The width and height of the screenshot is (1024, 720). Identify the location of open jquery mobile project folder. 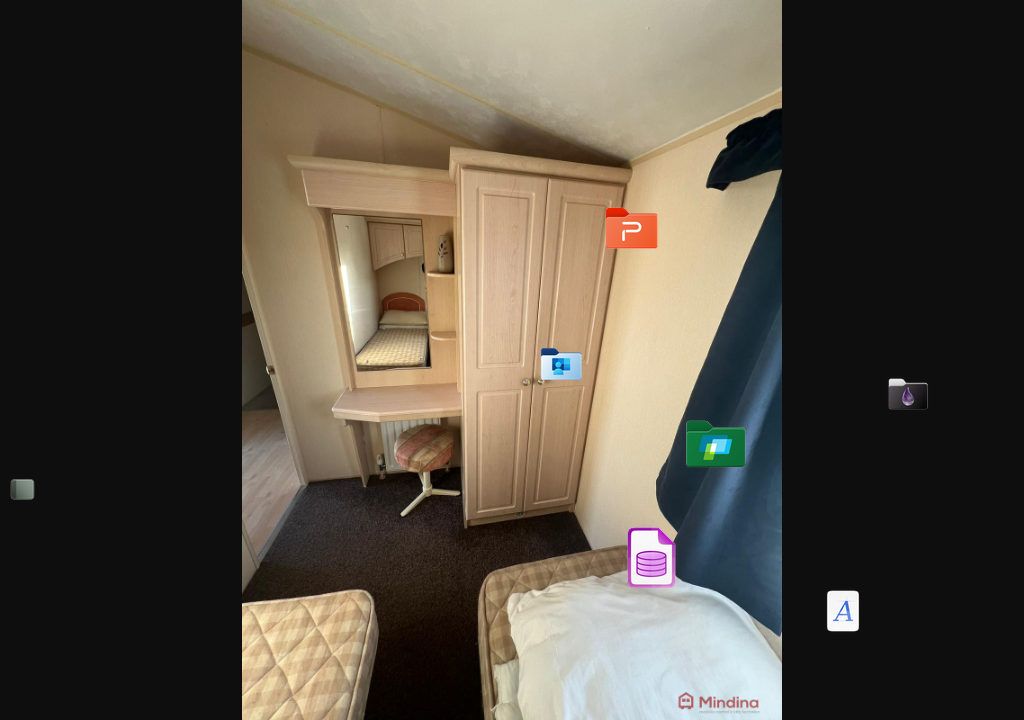
(715, 445).